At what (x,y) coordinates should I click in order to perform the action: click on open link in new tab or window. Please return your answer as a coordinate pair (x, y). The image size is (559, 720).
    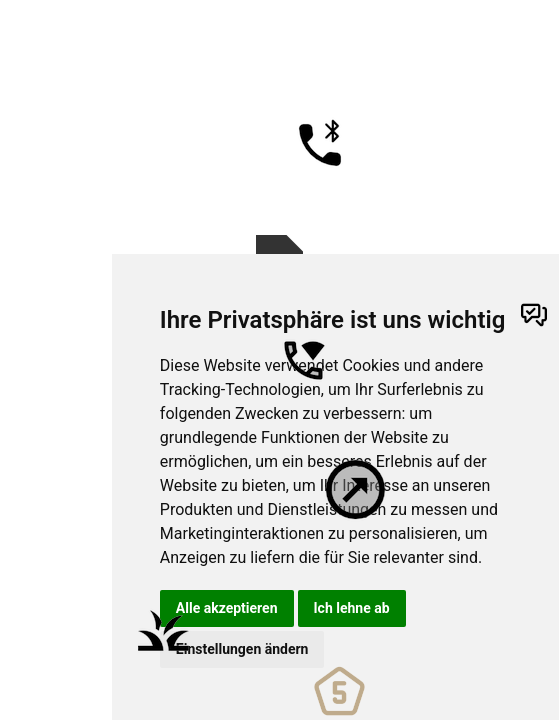
    Looking at the image, I should click on (355, 489).